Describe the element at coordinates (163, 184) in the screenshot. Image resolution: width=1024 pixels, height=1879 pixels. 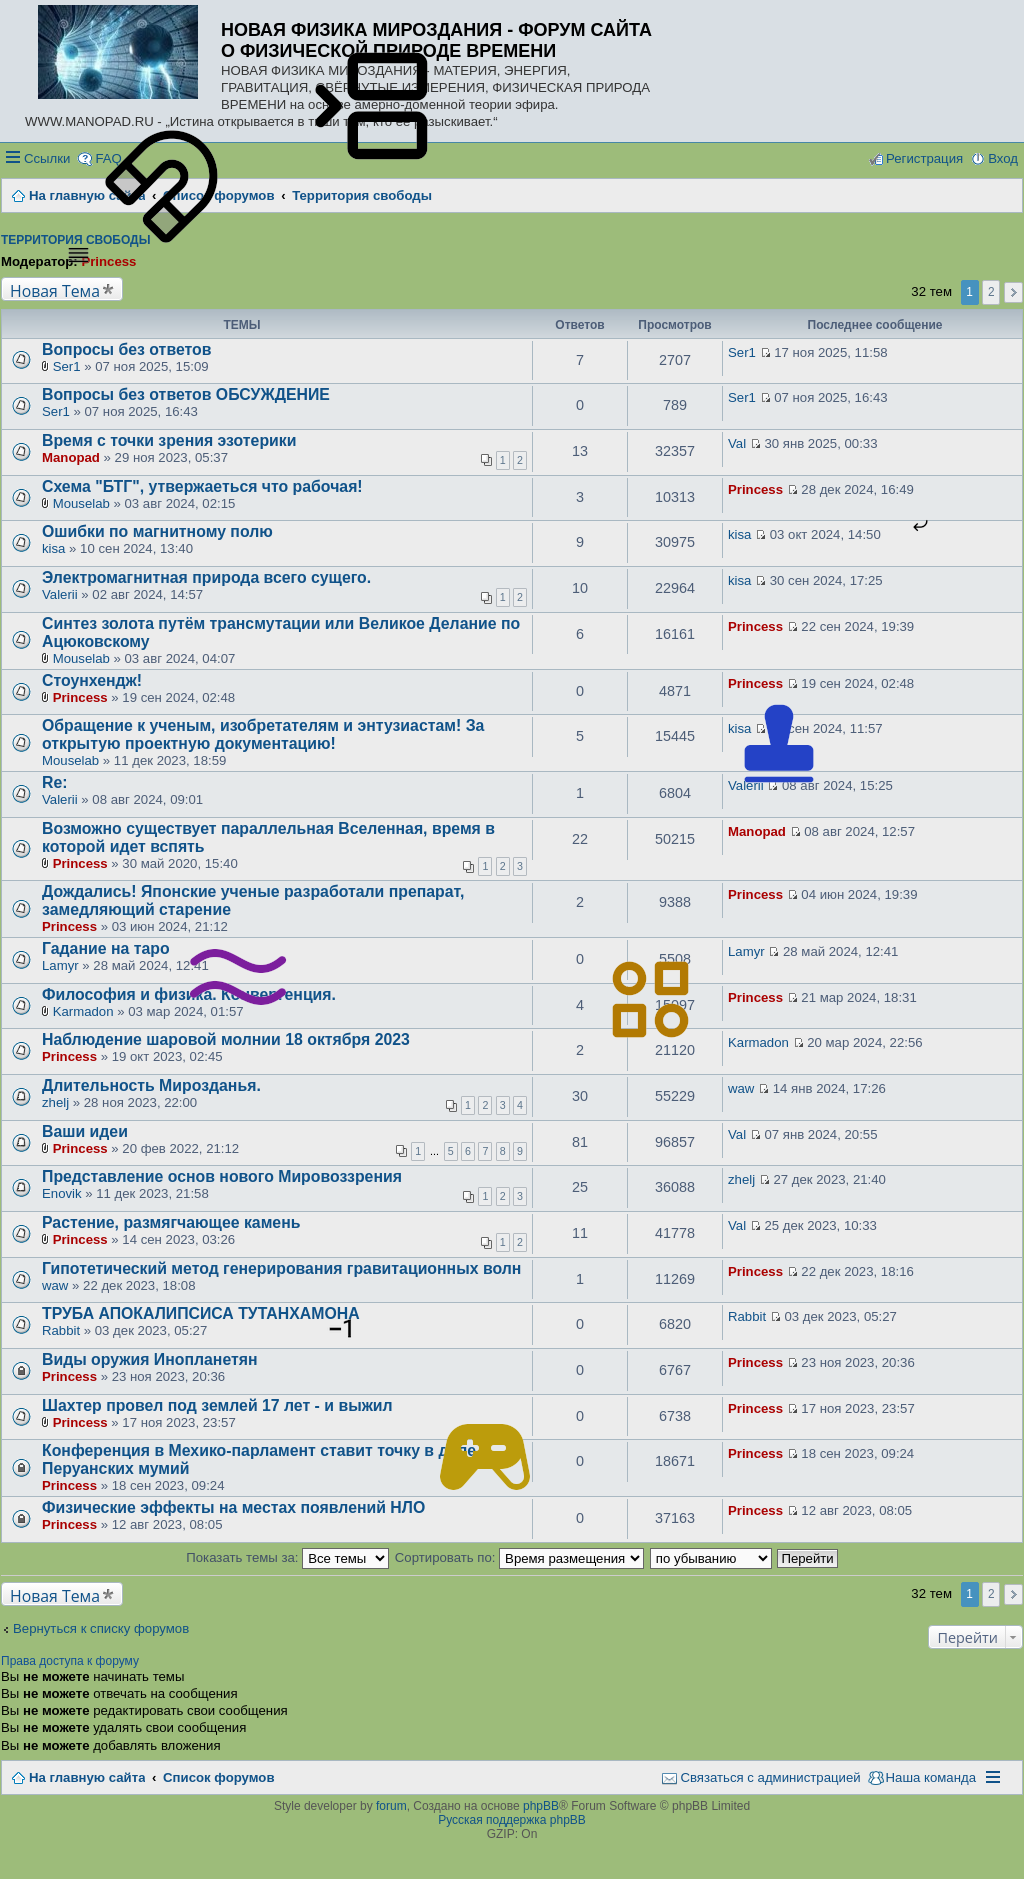
I see `attract or pin related items together` at that location.